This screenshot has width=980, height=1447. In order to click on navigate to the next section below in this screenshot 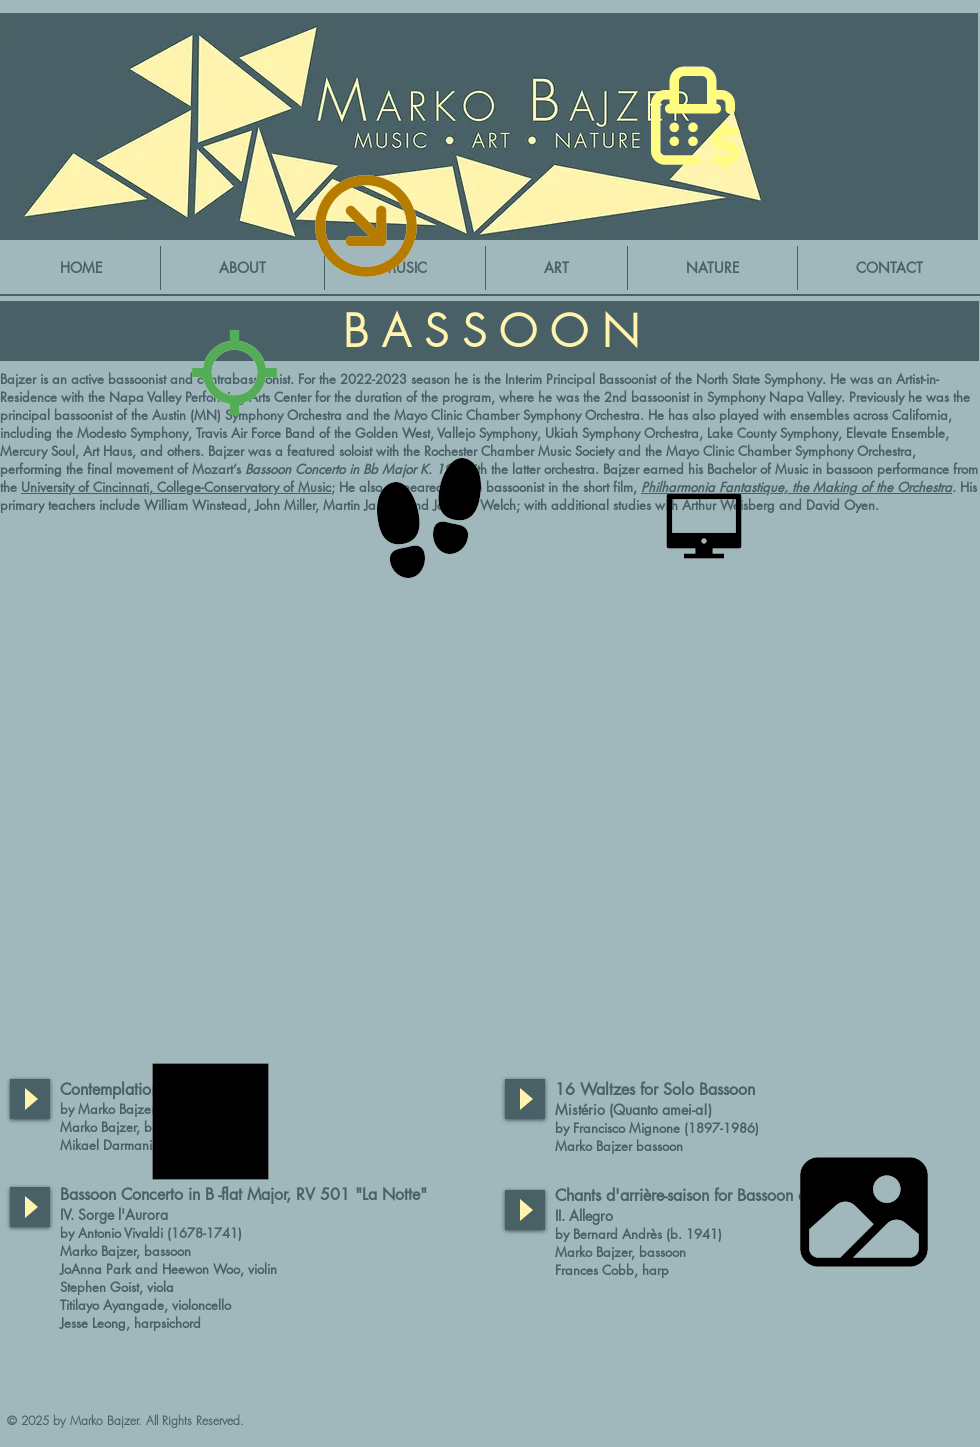, I will do `click(366, 226)`.